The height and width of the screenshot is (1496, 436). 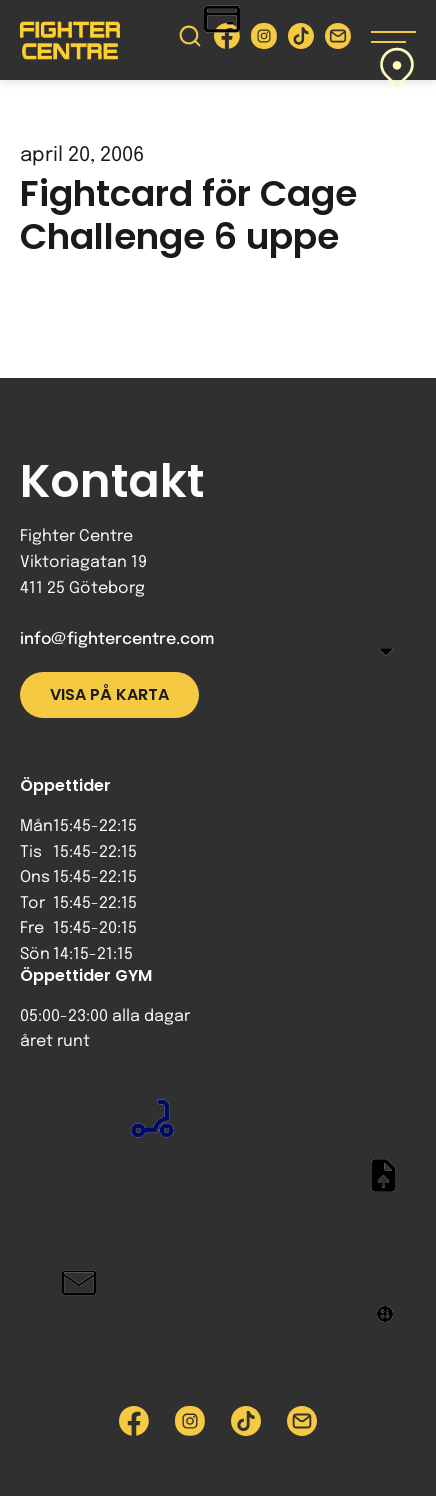 I want to click on select scooter as transportation mode, so click(x=152, y=1118).